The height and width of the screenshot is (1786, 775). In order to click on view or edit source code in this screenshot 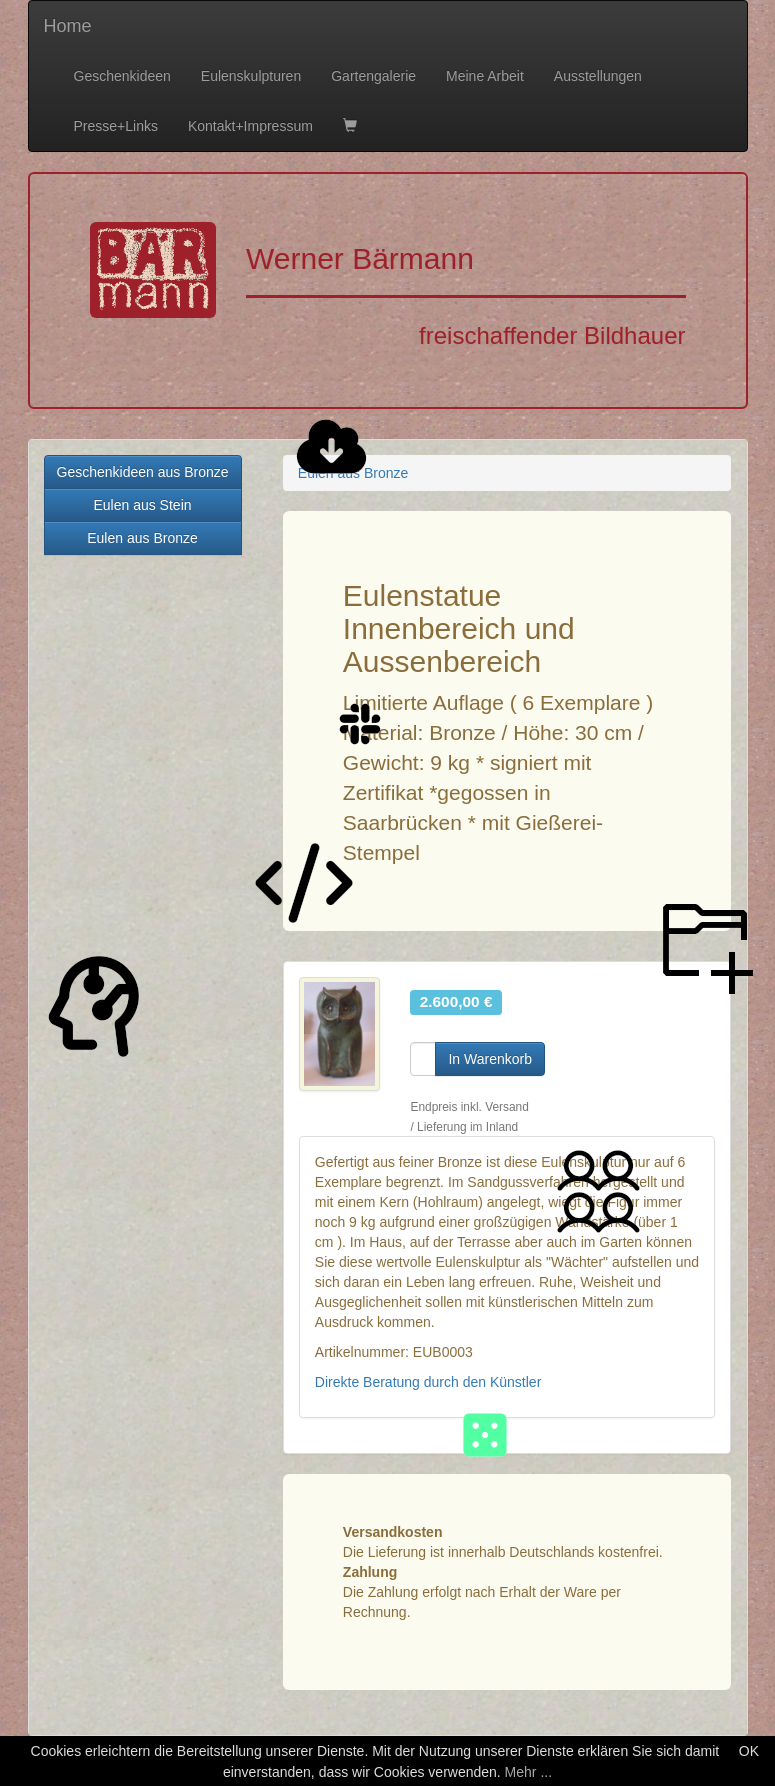, I will do `click(304, 883)`.